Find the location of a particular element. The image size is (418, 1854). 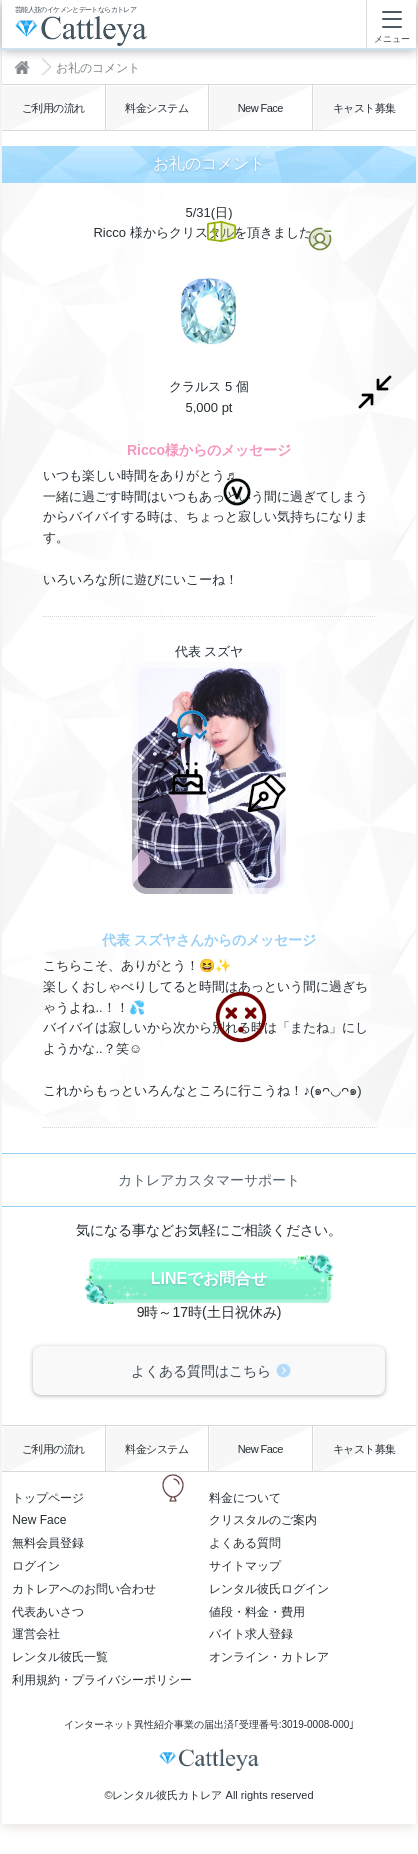

indicates an error or failed state is located at coordinates (241, 1017).